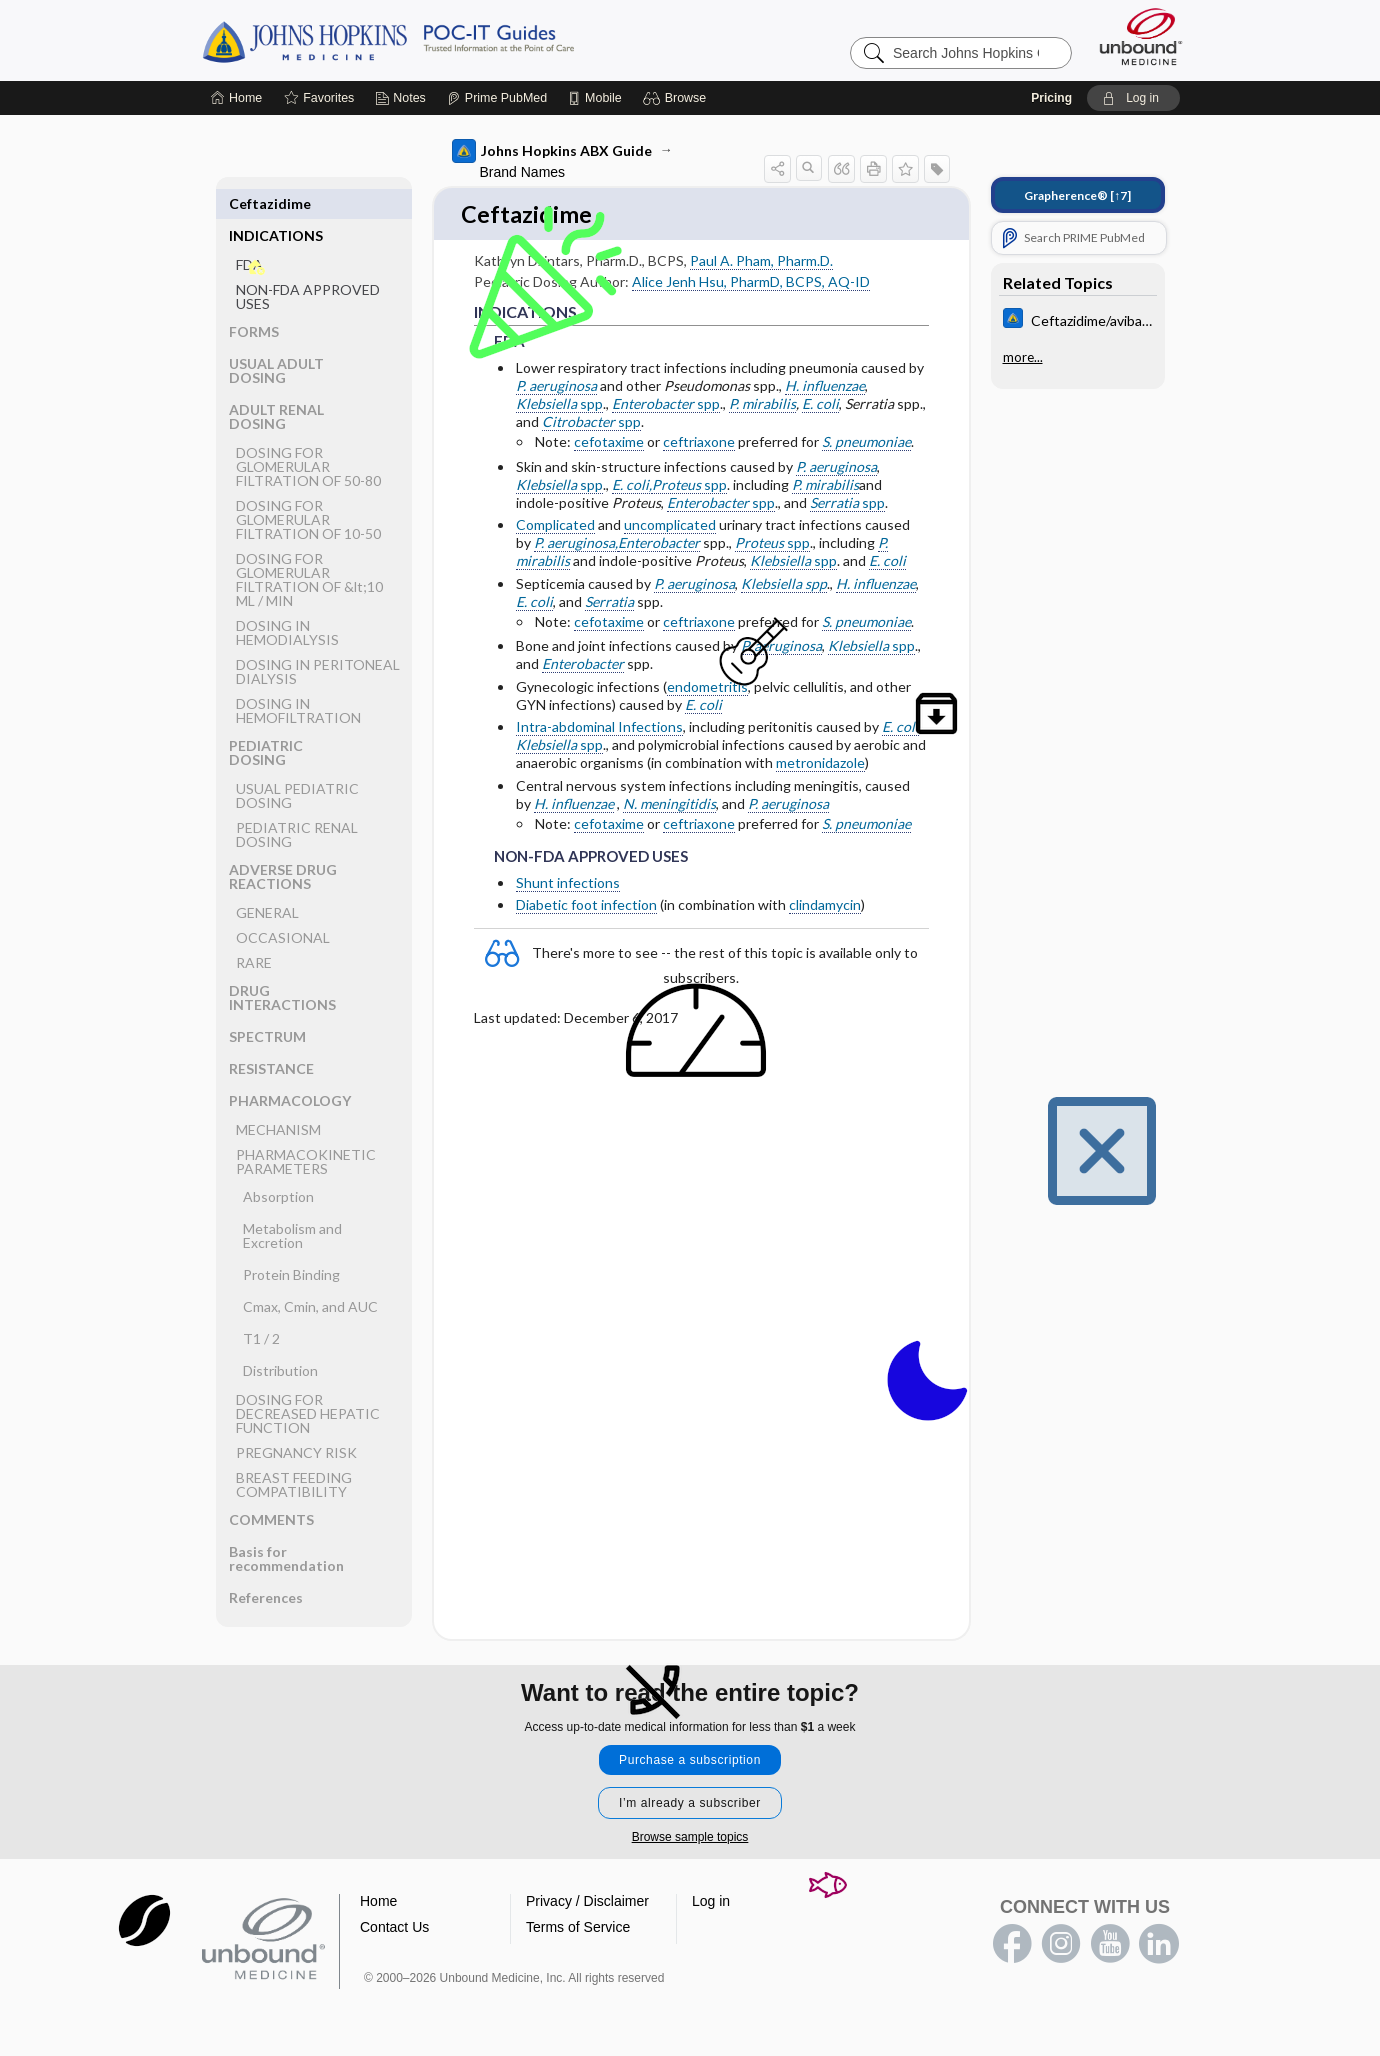 The height and width of the screenshot is (2056, 1380). I want to click on browse coffee shops or cafés nearby, so click(144, 1920).